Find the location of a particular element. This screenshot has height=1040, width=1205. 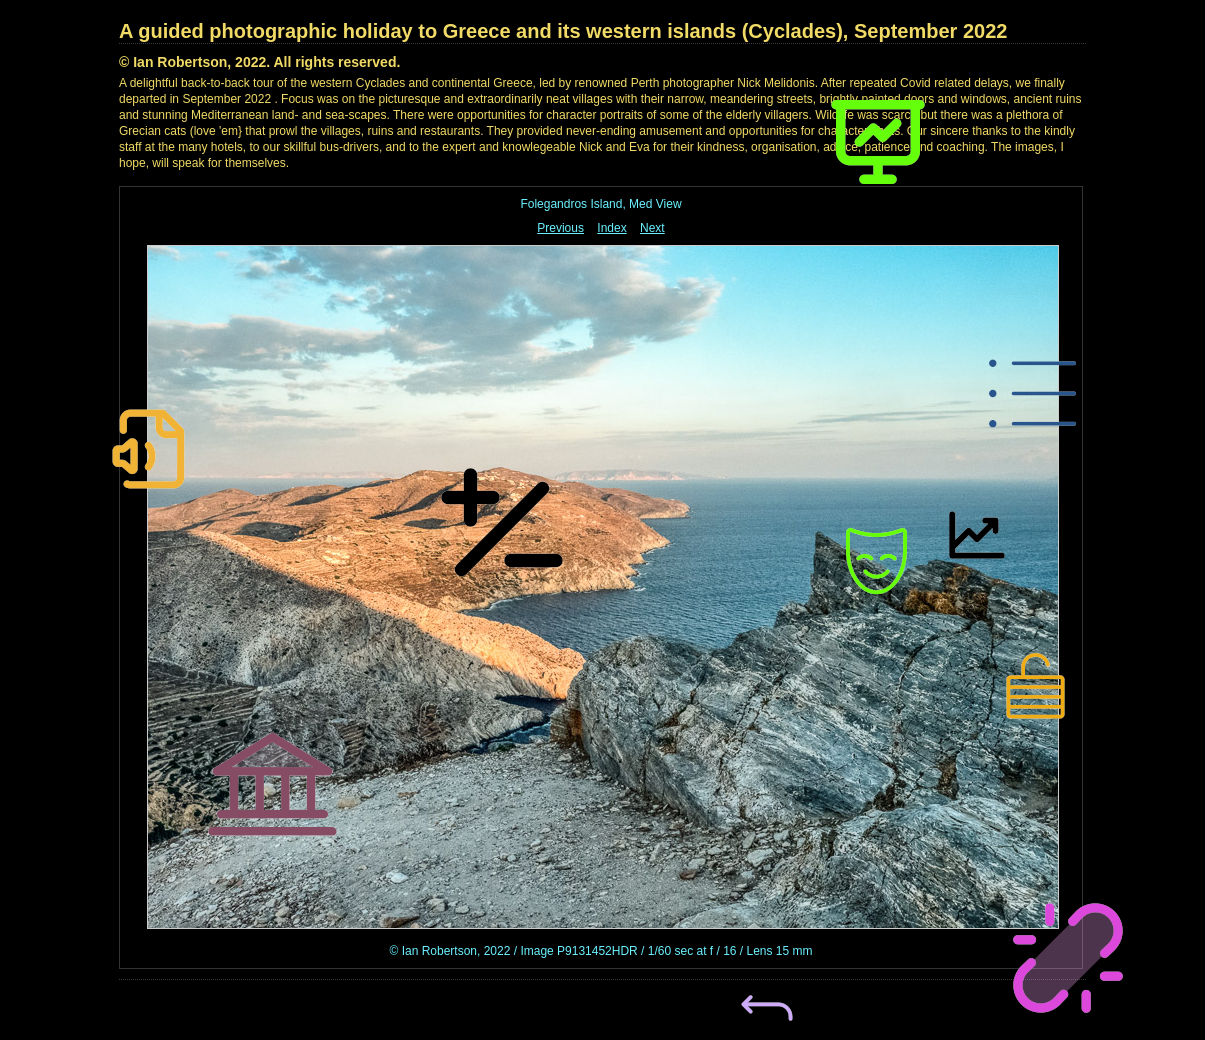

start or view a presentation is located at coordinates (878, 142).